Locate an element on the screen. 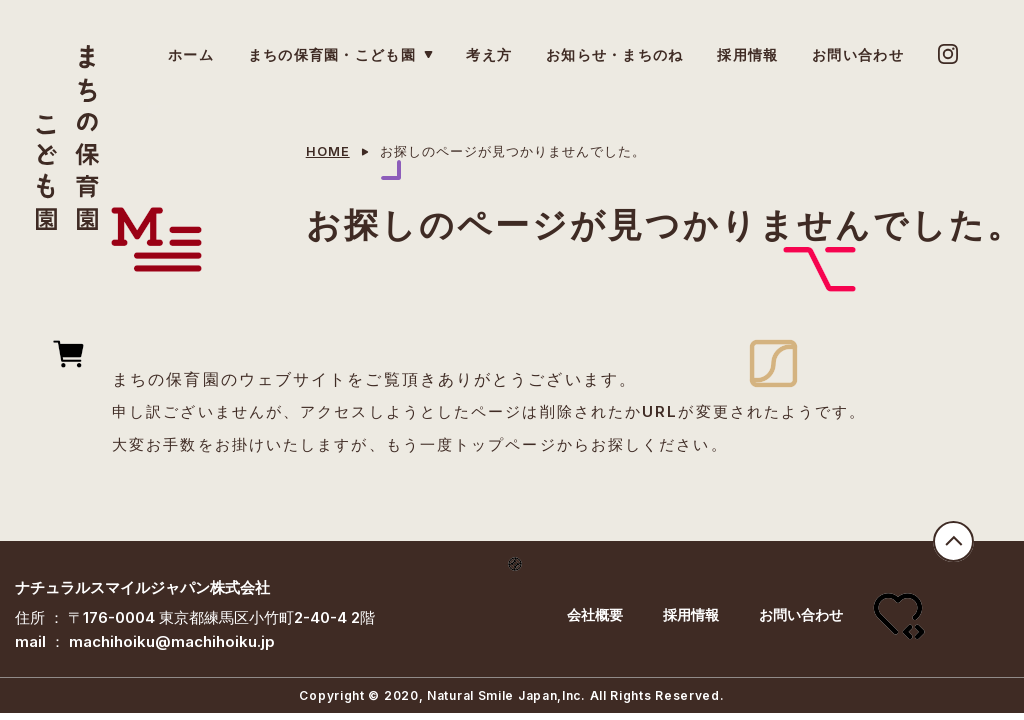 Image resolution: width=1024 pixels, height=720 pixels. navigate to the bottom-right section is located at coordinates (391, 170).